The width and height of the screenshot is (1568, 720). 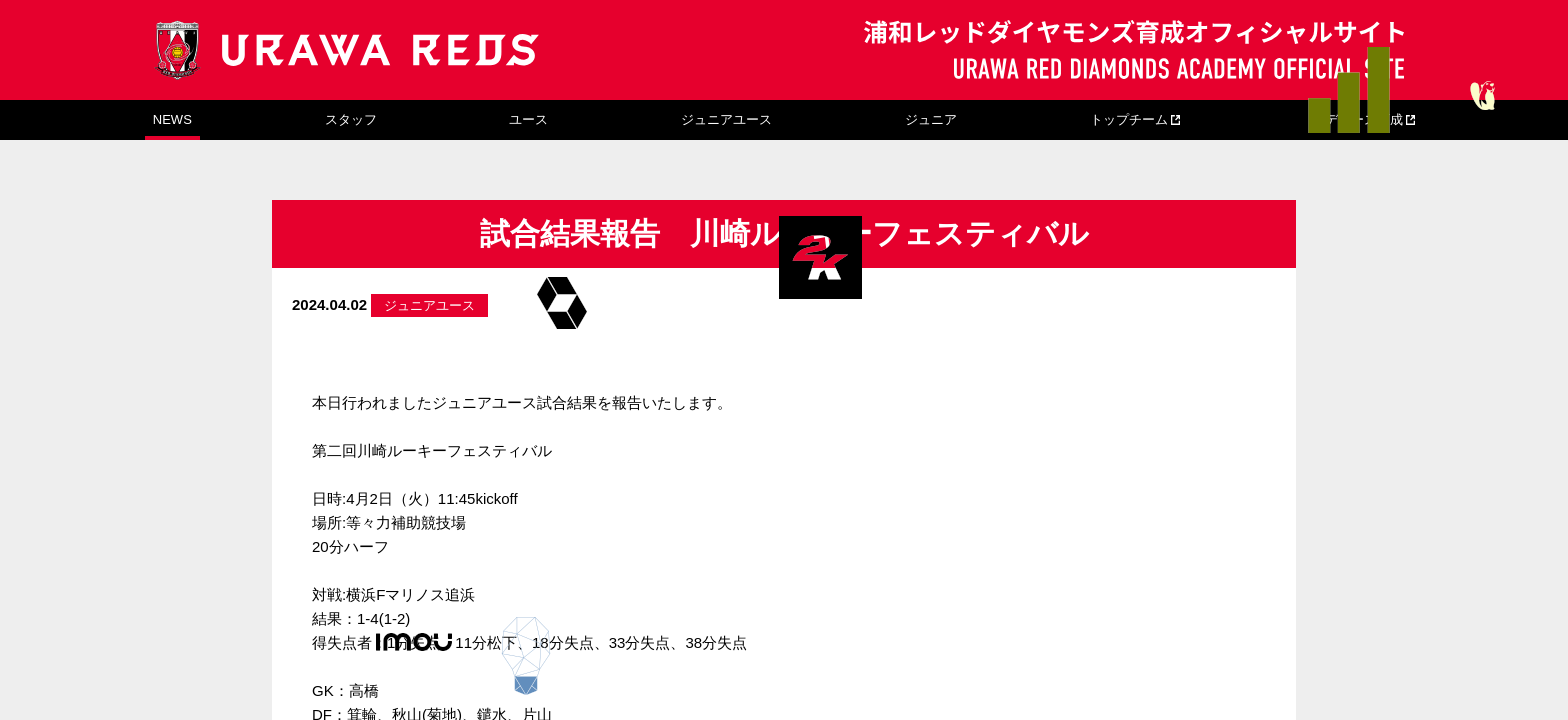 I want to click on open bookmeter app, so click(x=1349, y=90).